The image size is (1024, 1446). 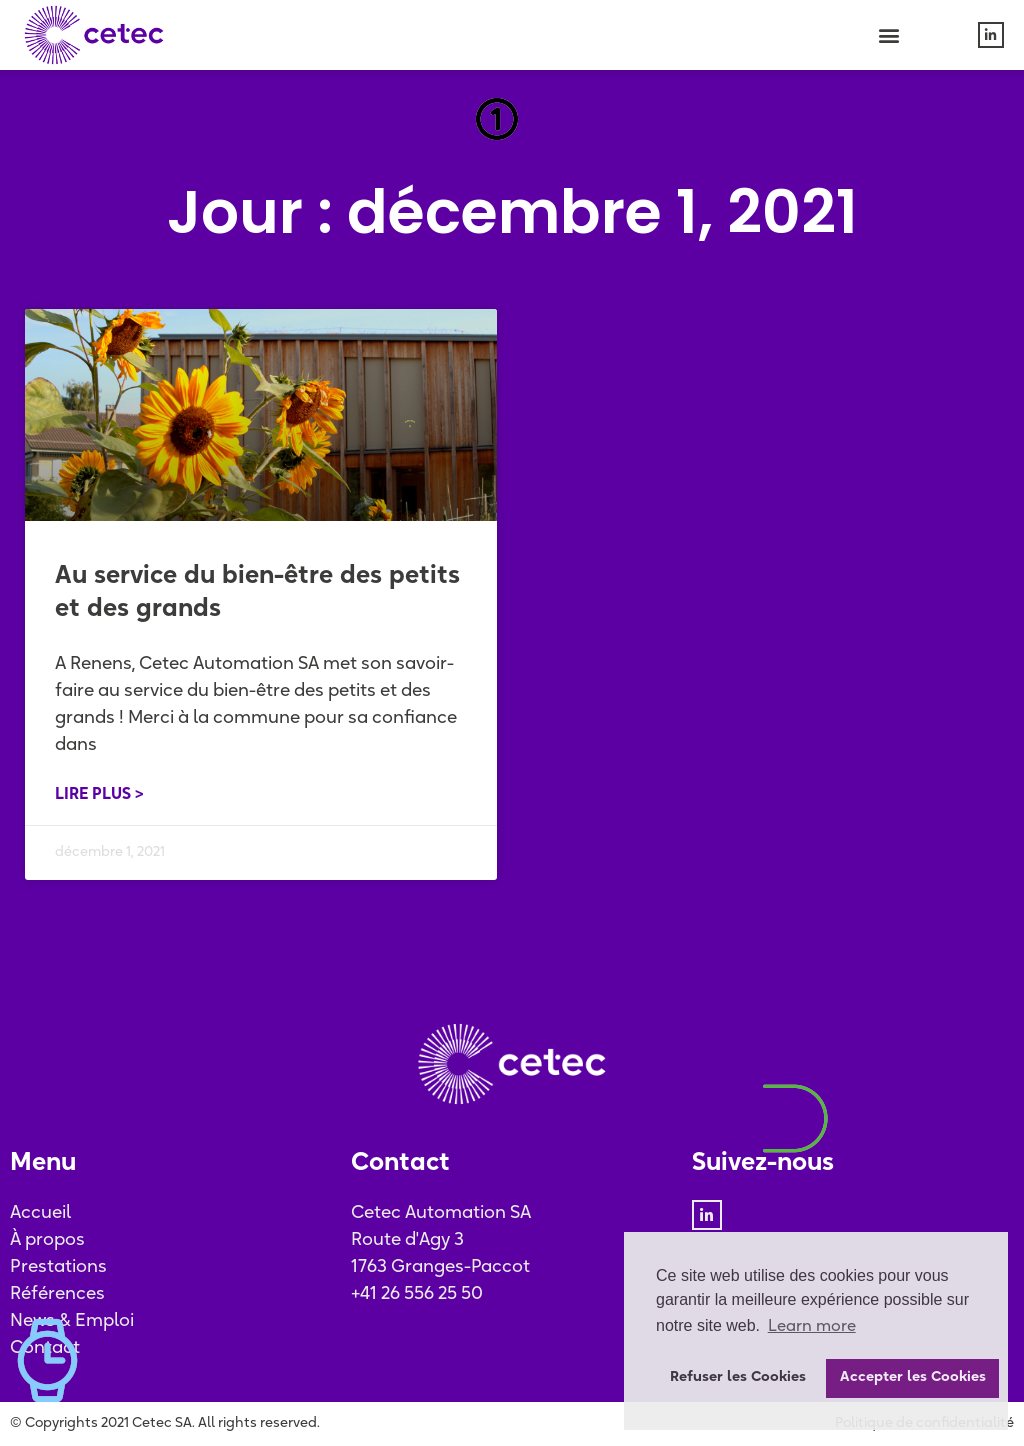 I want to click on view time or clock settings, so click(x=47, y=1360).